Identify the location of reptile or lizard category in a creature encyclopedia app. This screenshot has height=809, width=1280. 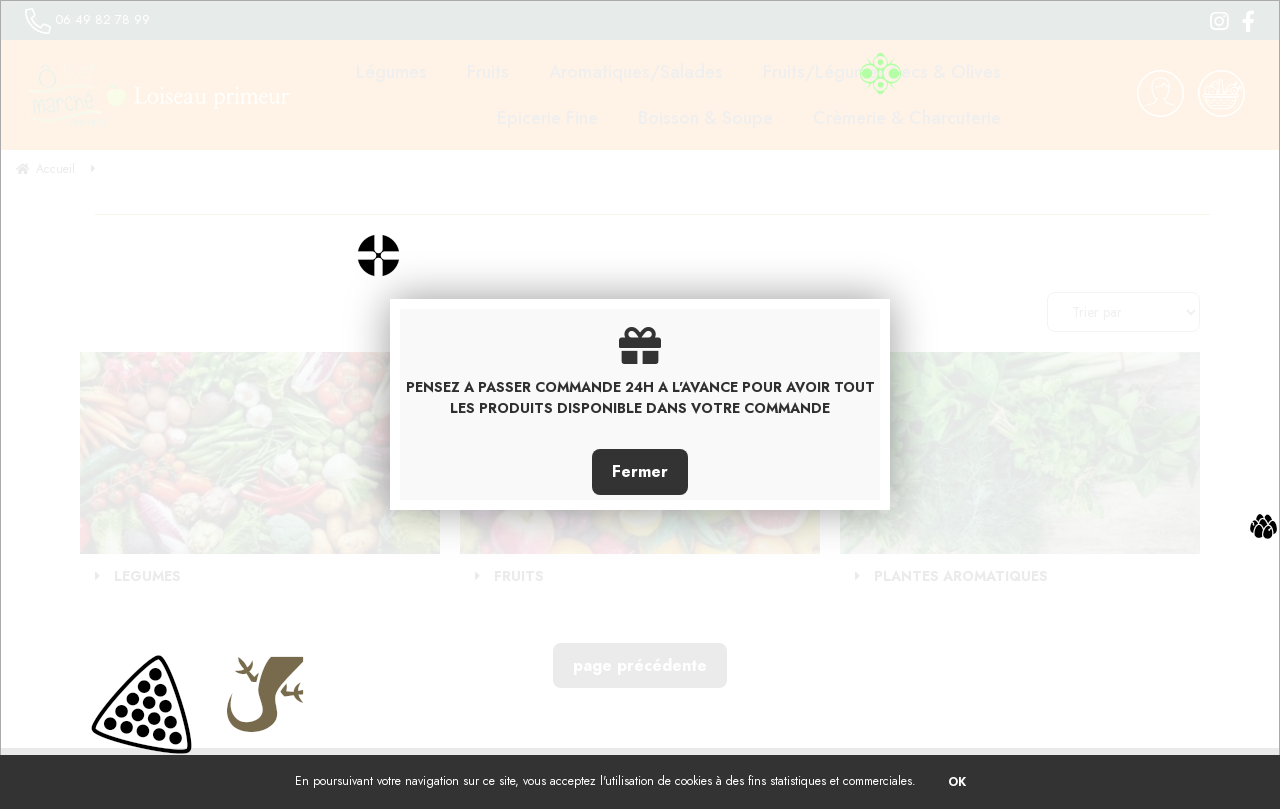
(265, 695).